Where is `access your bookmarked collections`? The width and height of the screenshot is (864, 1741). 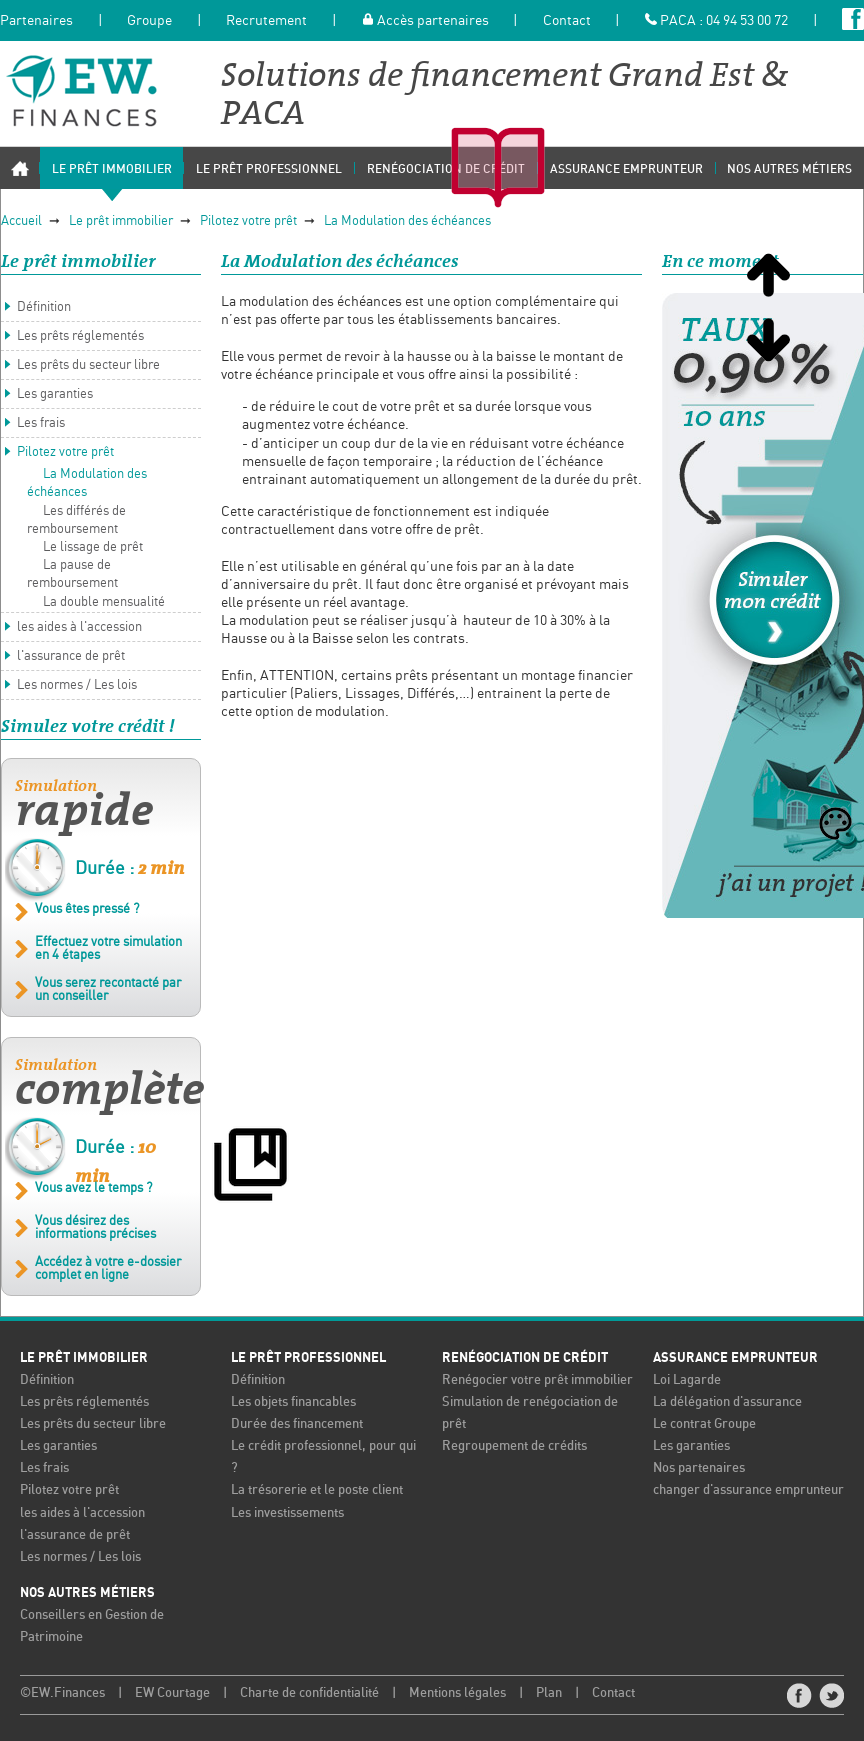
access your bookmarked collections is located at coordinates (250, 1164).